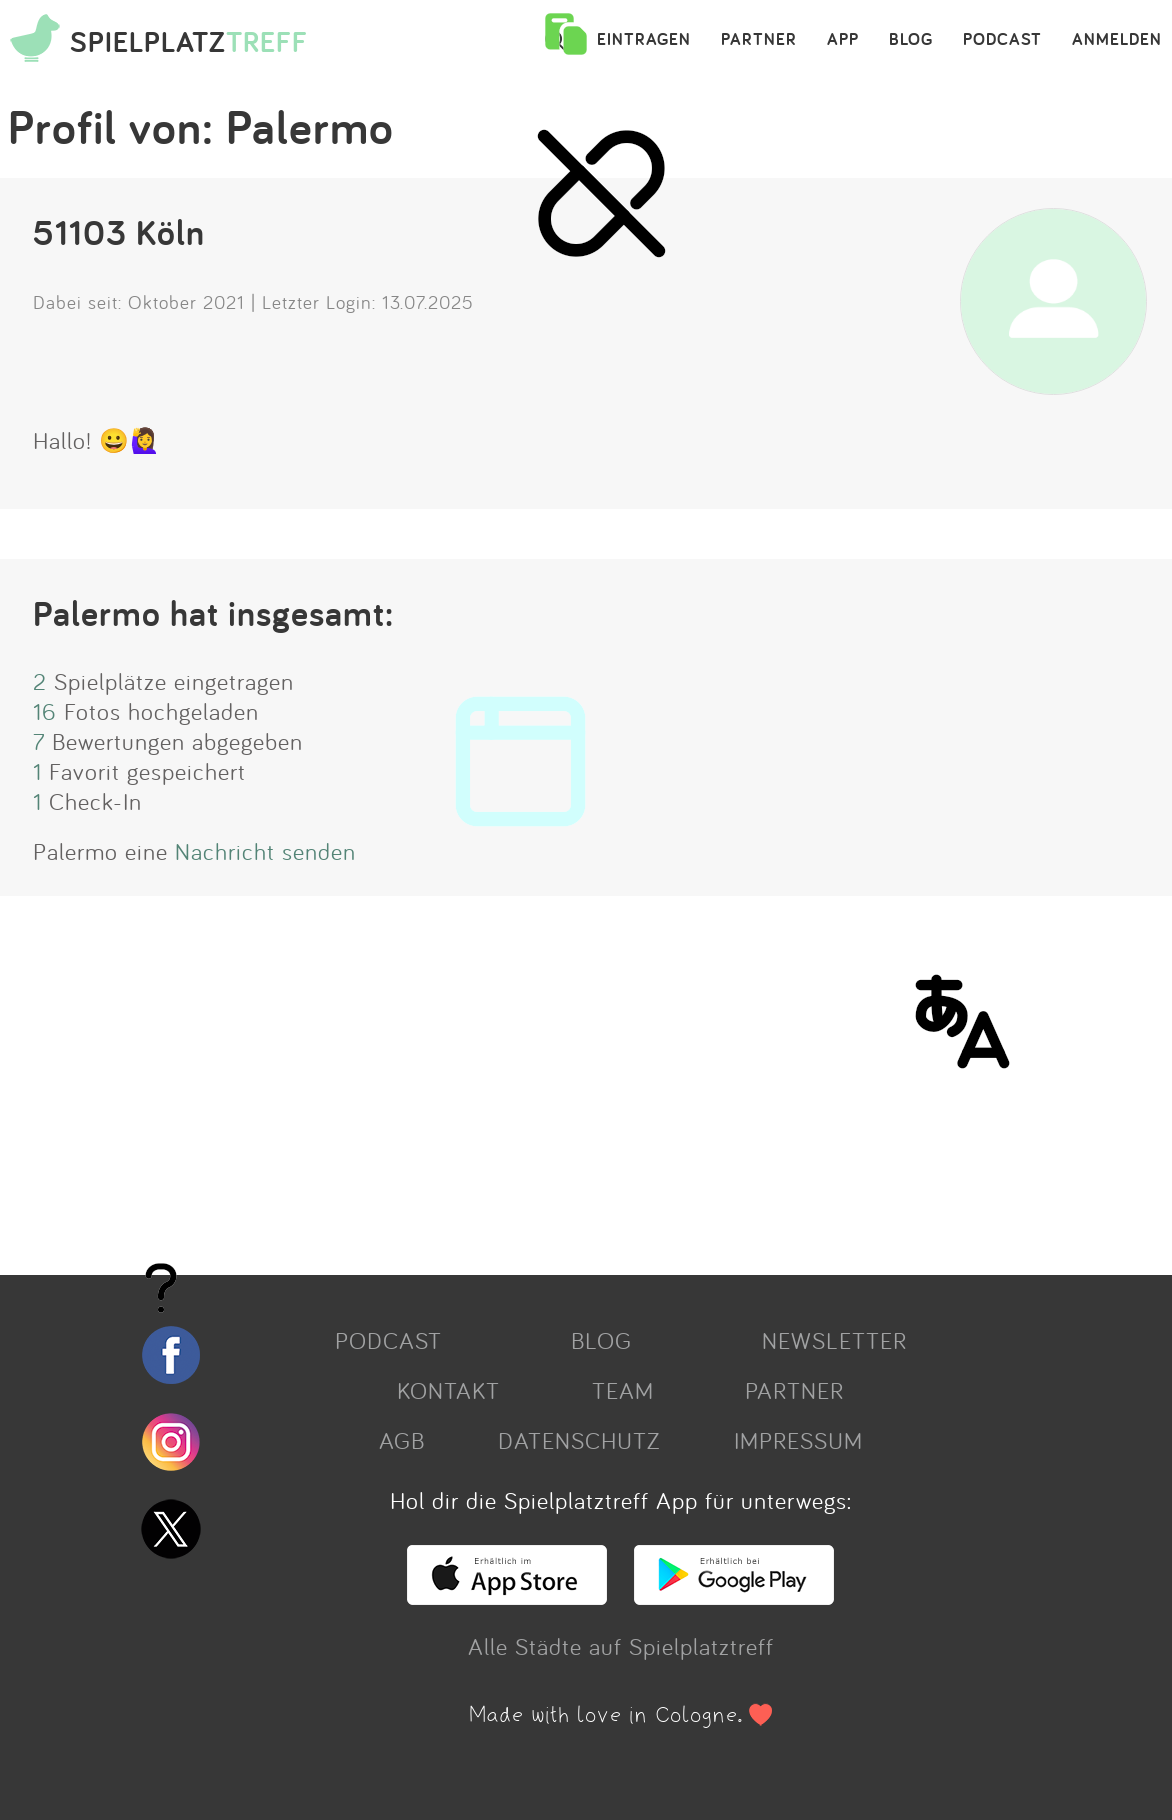 This screenshot has height=1820, width=1172. I want to click on medication reminder disabled, so click(601, 193).